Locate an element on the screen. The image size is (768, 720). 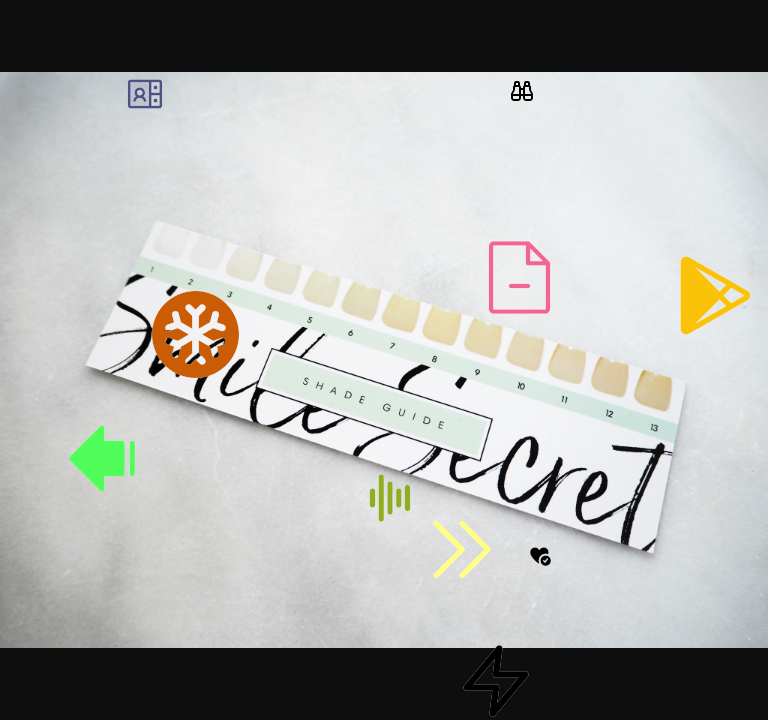
start or join a video conference is located at coordinates (145, 94).